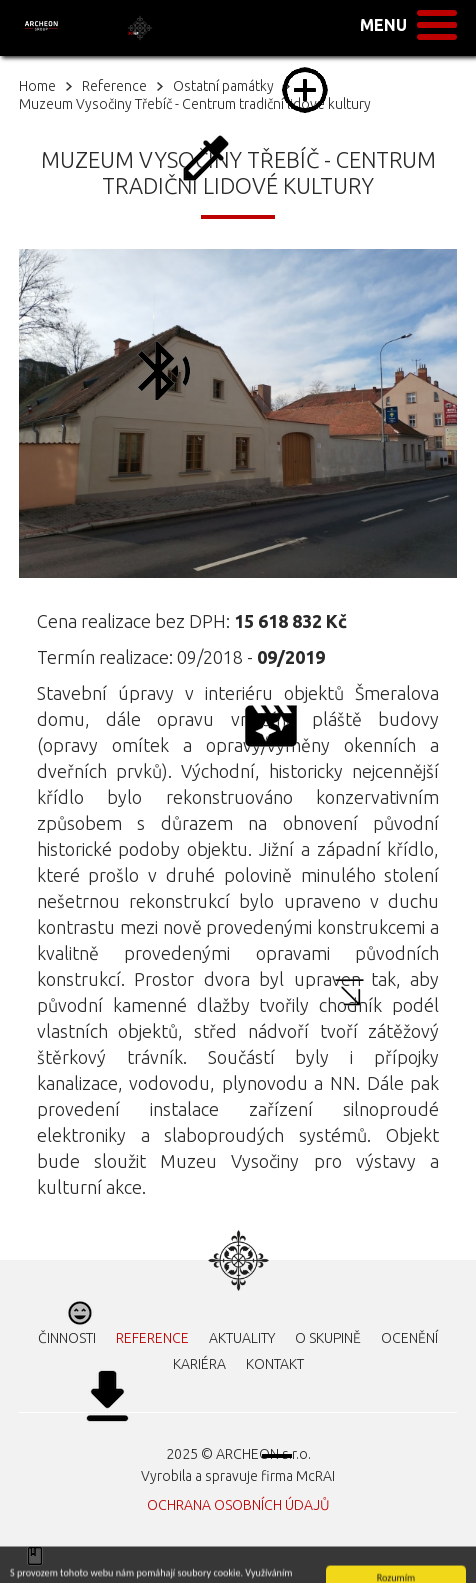 Image resolution: width=476 pixels, height=1583 pixels. What do you see at coordinates (80, 1313) in the screenshot?
I see `rate your experience as very satisfied` at bounding box center [80, 1313].